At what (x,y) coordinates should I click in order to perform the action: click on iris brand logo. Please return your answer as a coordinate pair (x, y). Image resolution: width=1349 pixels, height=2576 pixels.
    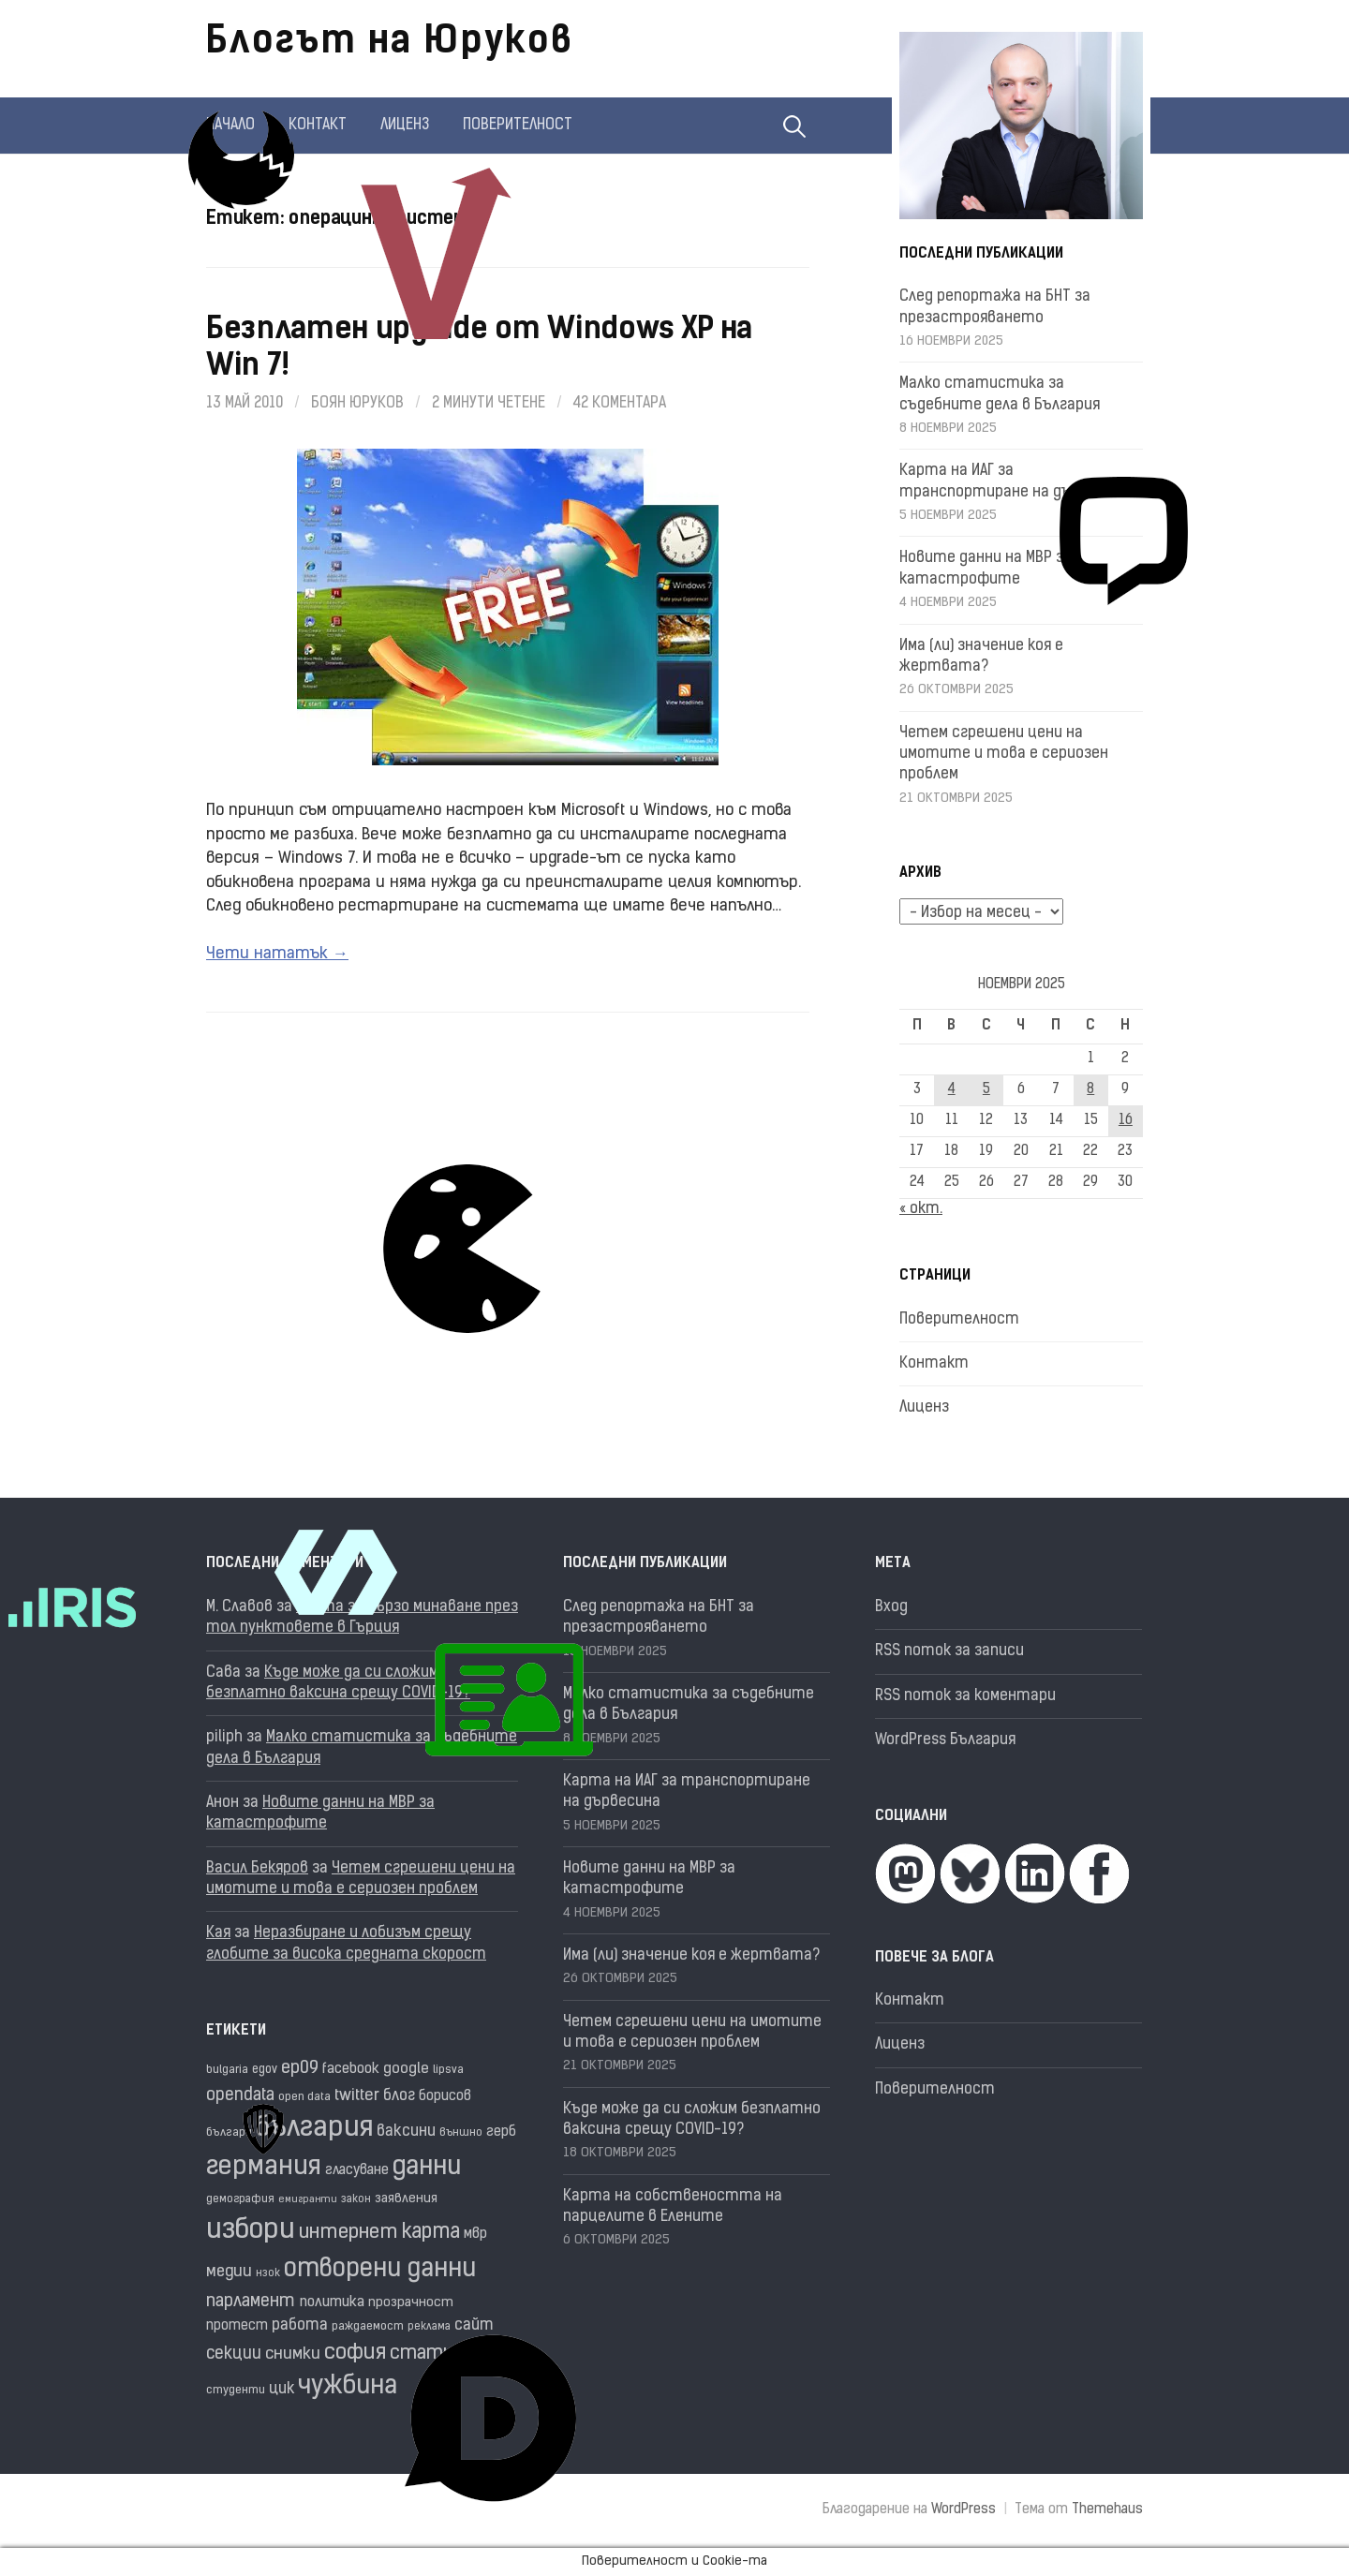
    Looking at the image, I should click on (72, 1607).